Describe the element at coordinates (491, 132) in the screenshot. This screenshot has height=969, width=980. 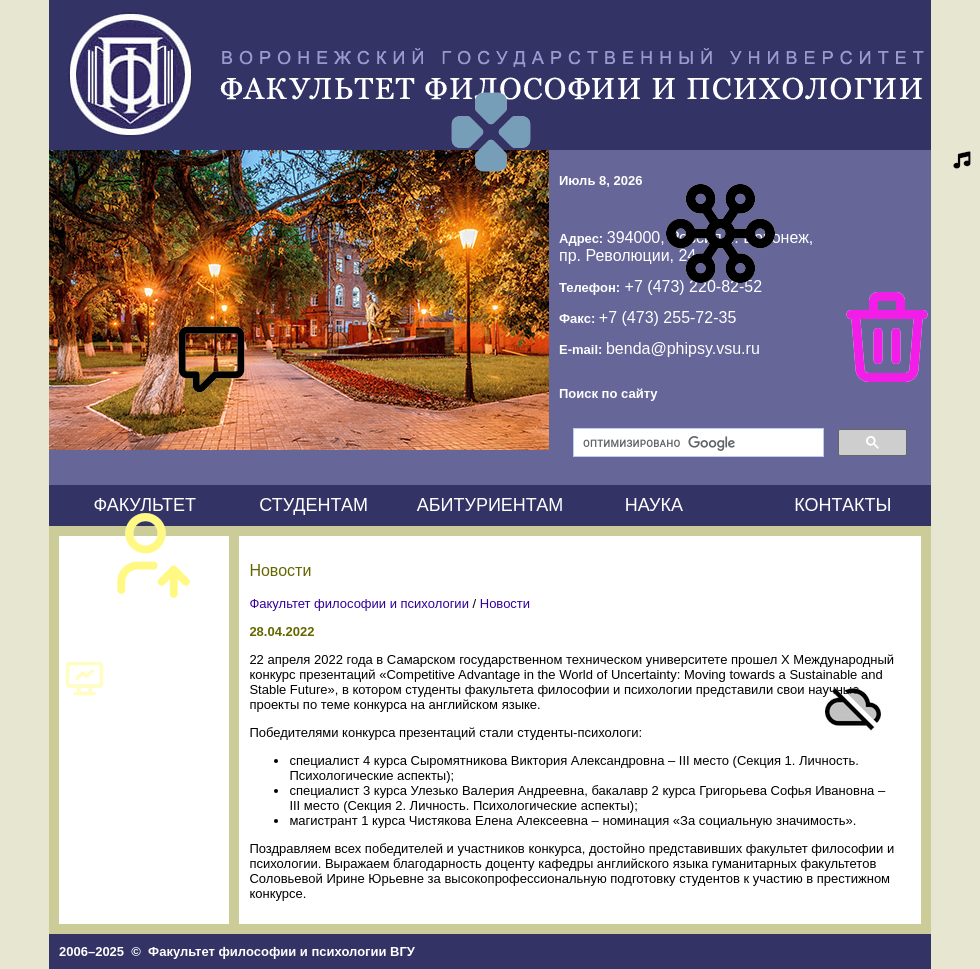
I see `open gaming or game center` at that location.